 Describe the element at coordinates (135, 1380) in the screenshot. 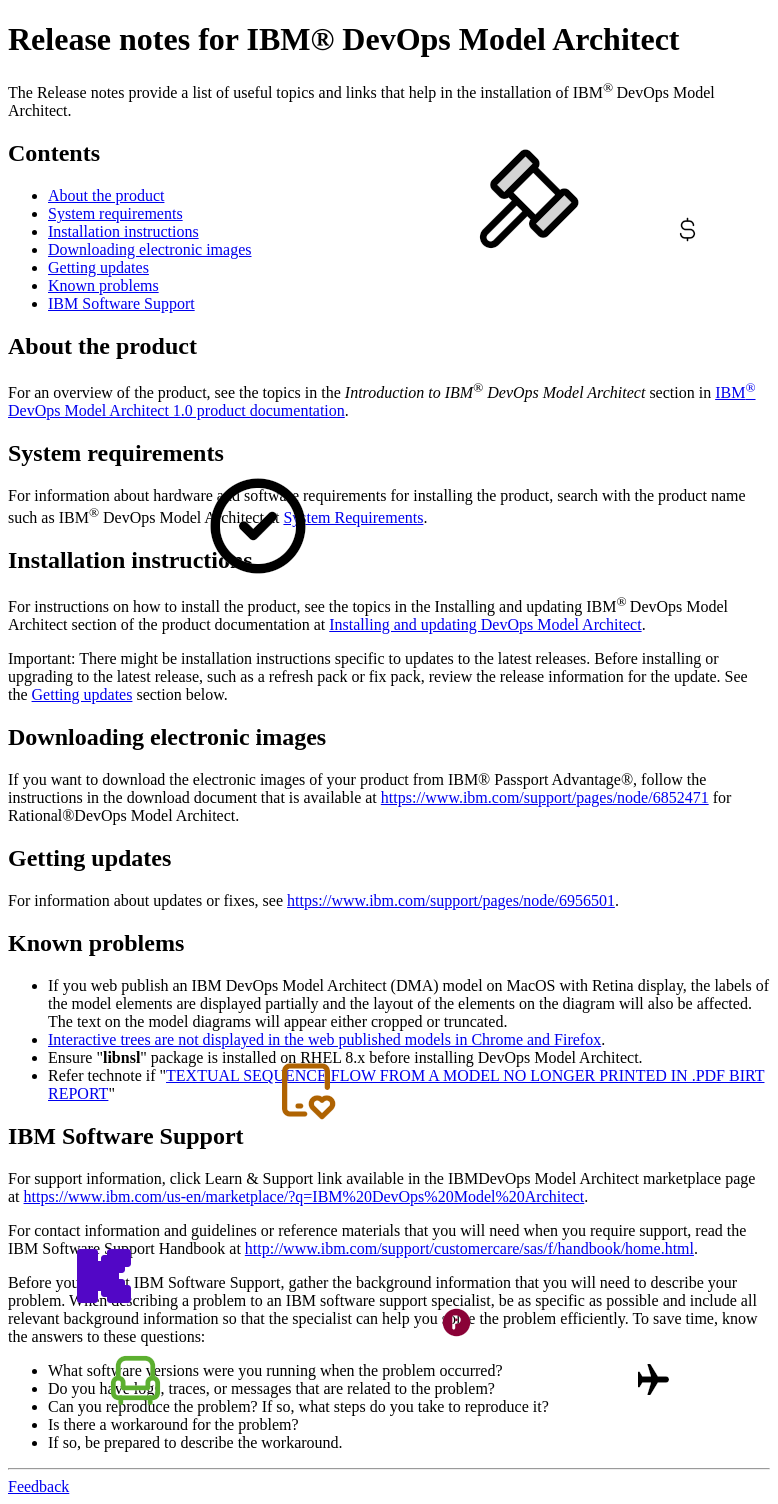

I see `browse furniture or home decor items` at that location.